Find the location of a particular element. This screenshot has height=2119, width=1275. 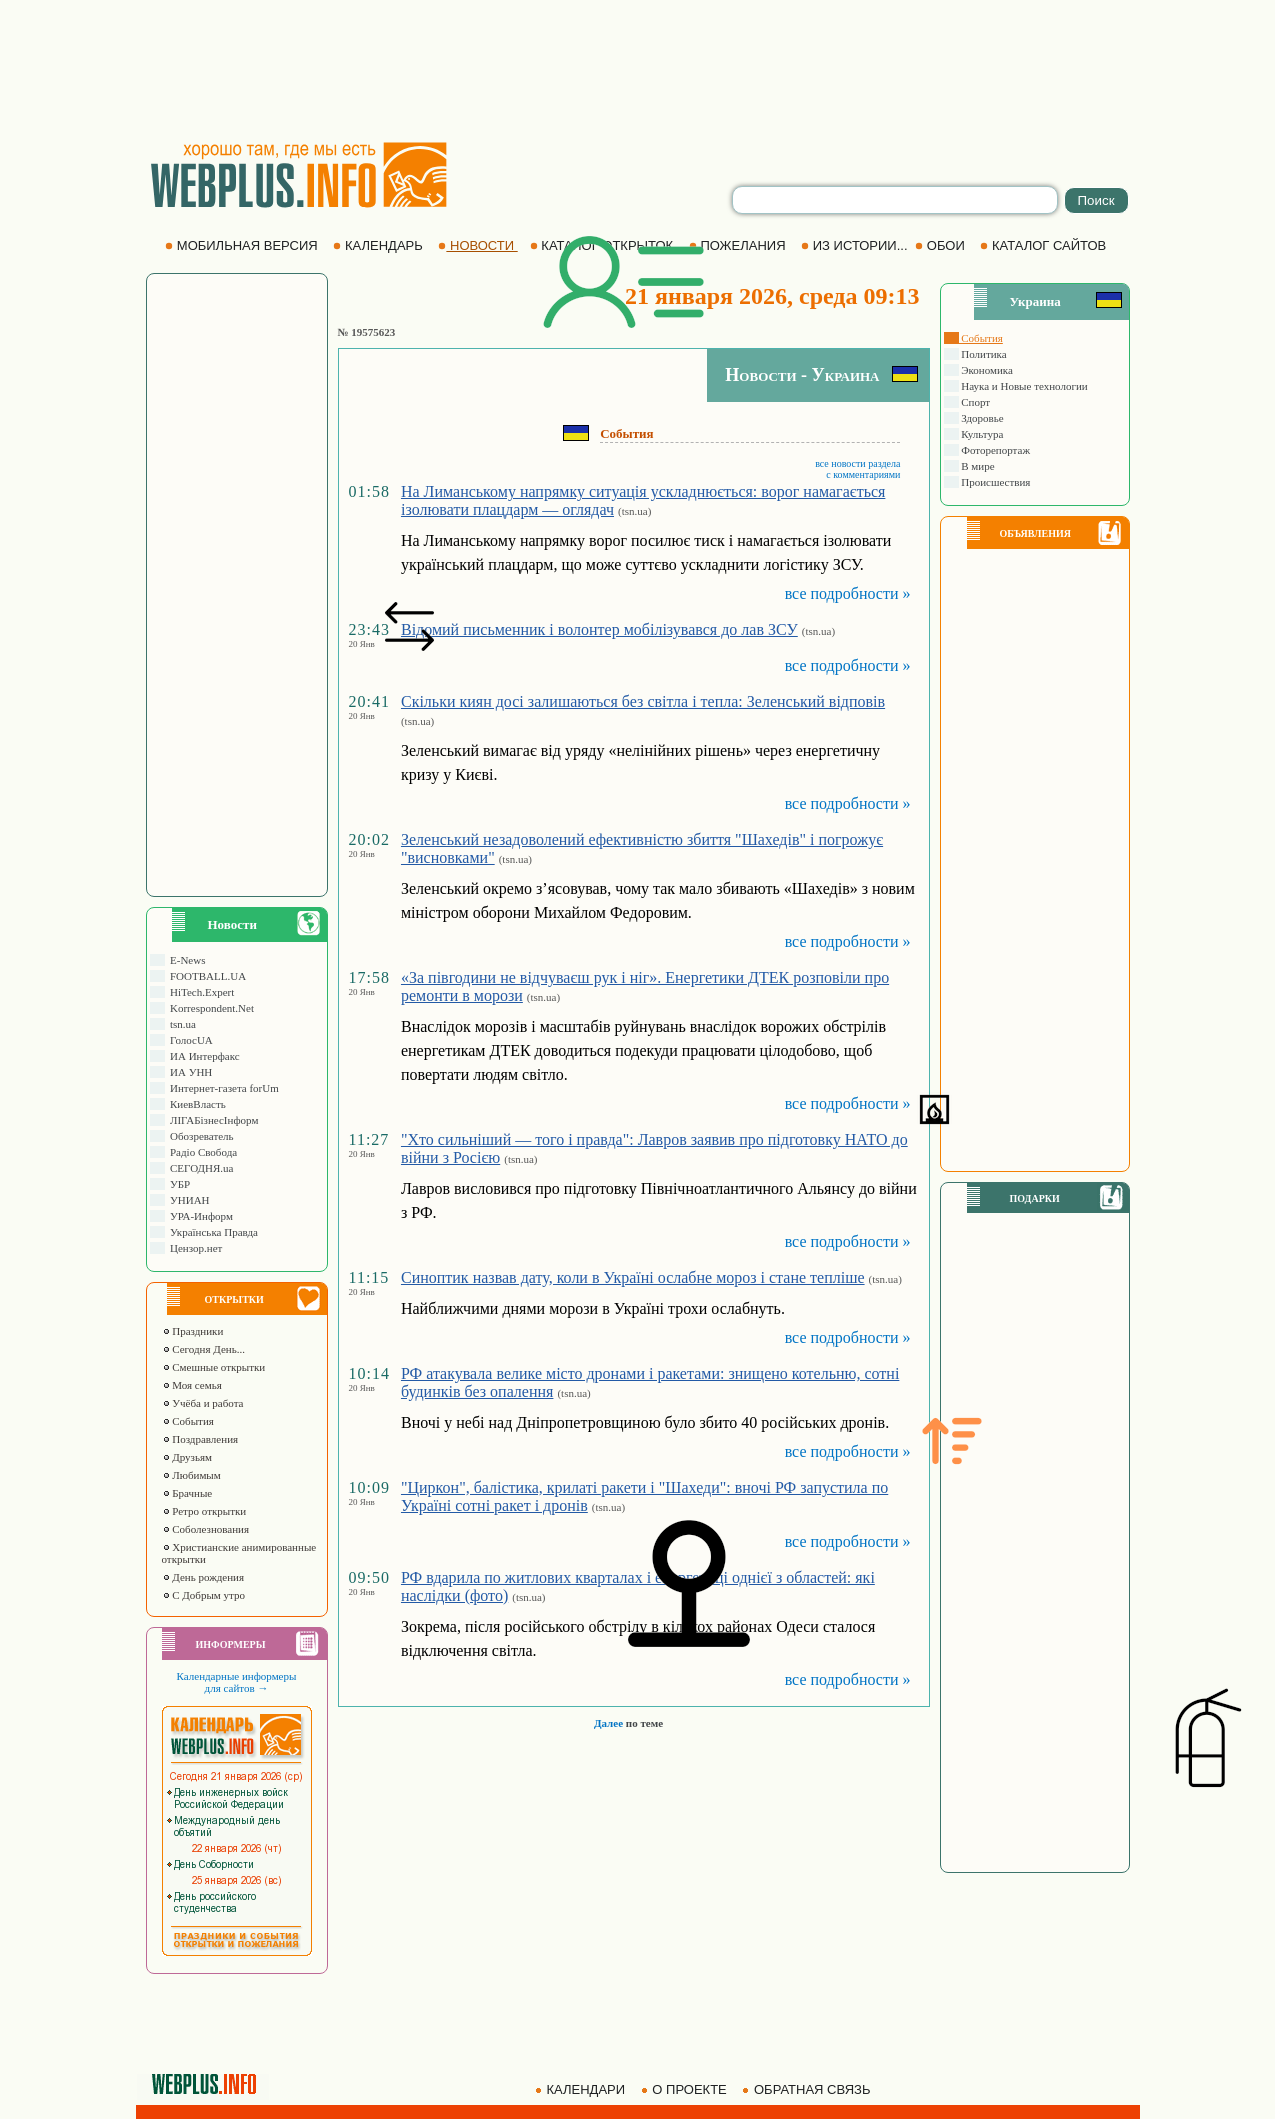

access fireplace or heating controls is located at coordinates (934, 1109).